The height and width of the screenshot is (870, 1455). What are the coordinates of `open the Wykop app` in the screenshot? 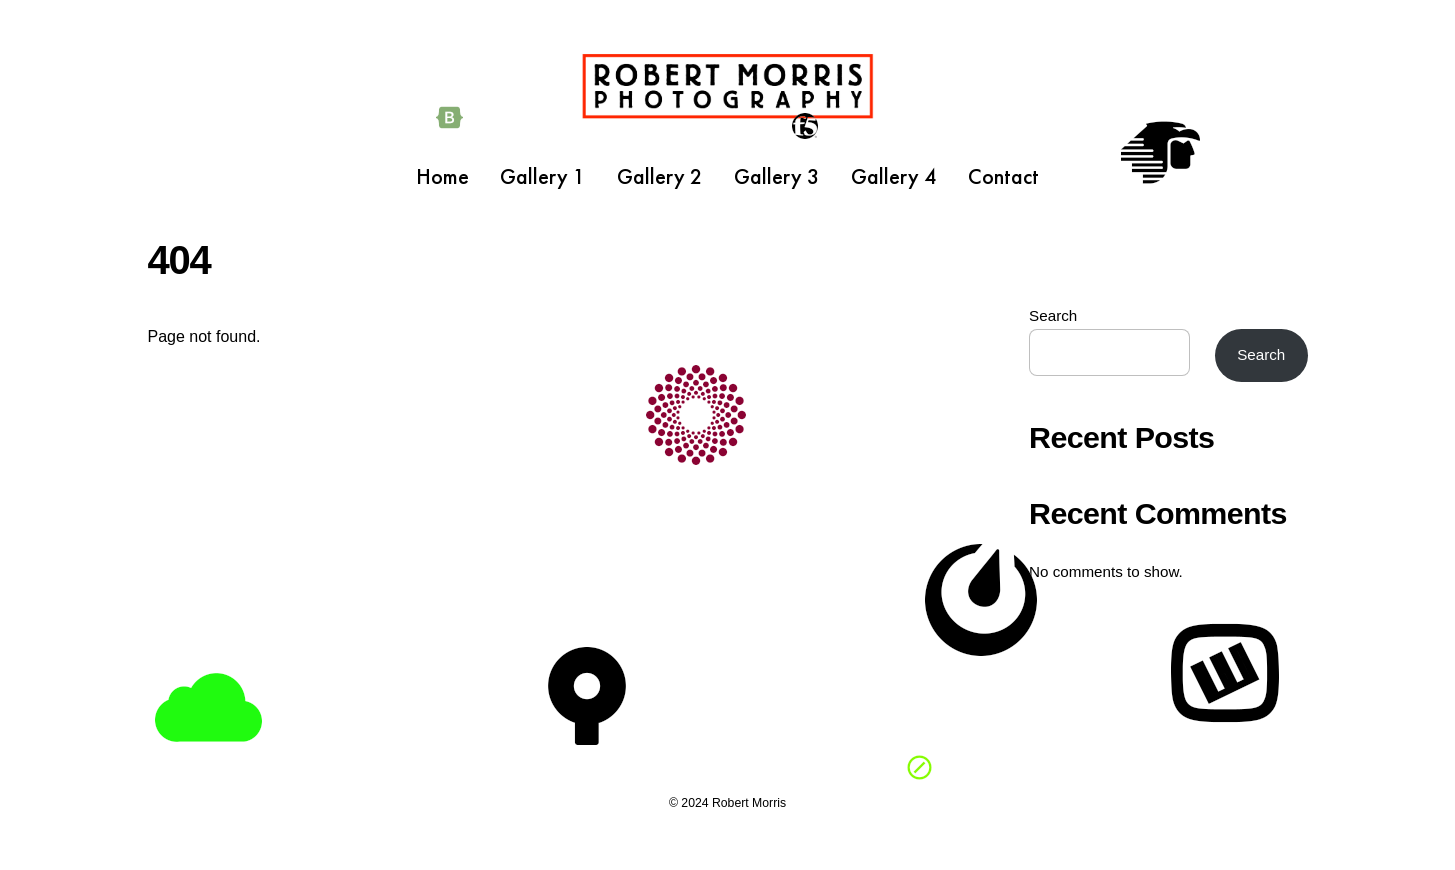 It's located at (1225, 673).